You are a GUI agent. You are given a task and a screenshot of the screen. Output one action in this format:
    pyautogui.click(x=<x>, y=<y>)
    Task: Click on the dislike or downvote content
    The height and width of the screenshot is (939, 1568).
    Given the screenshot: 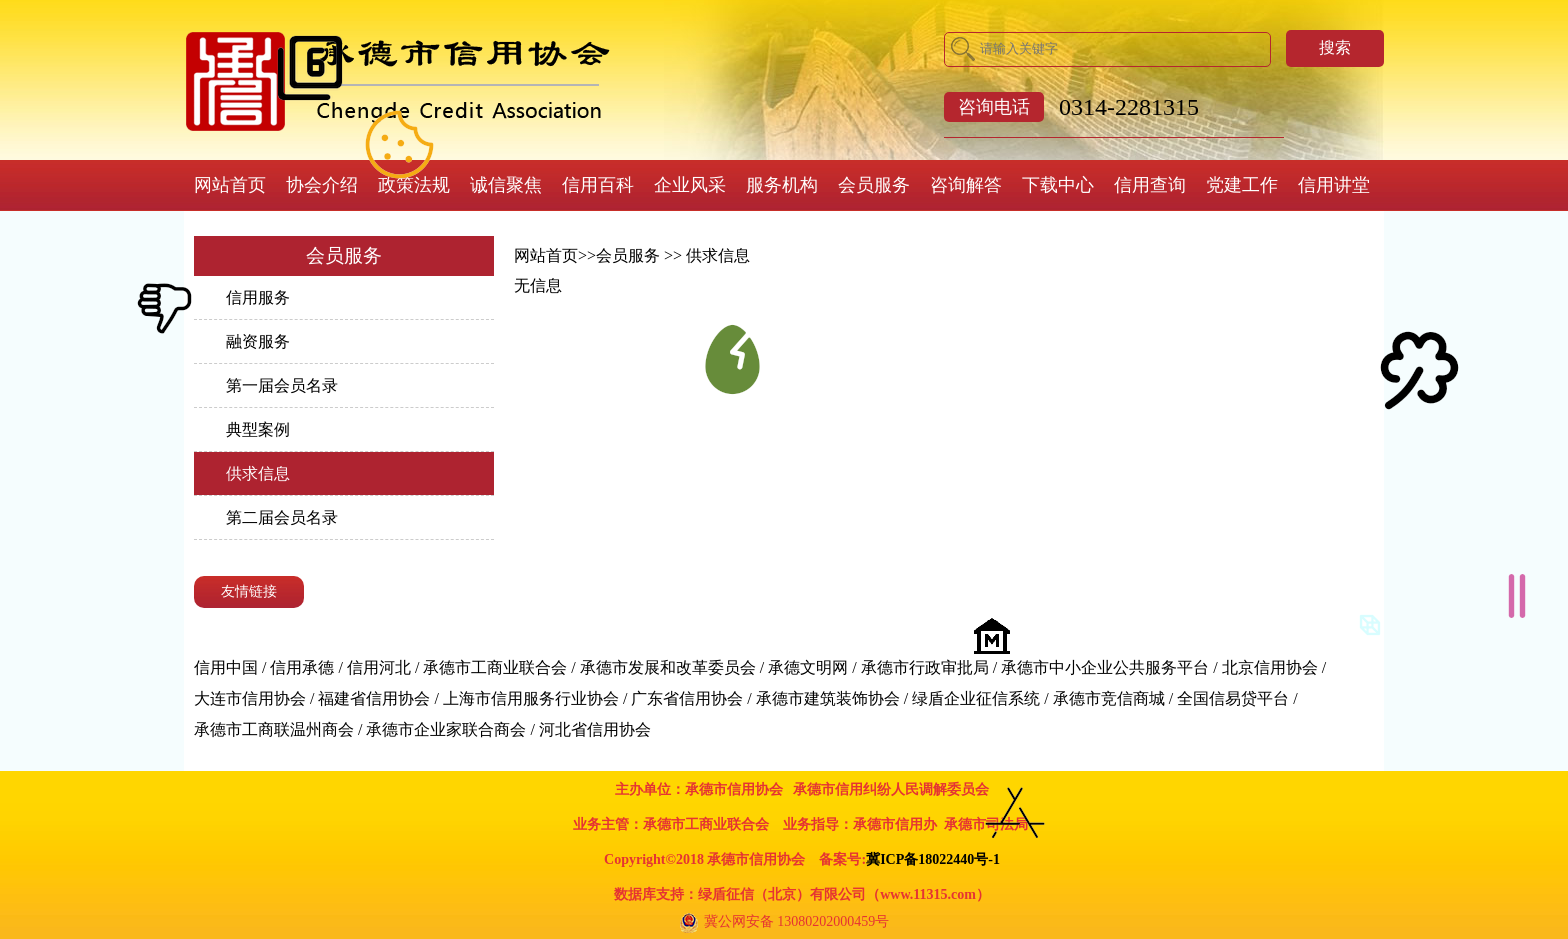 What is the action you would take?
    pyautogui.click(x=164, y=308)
    